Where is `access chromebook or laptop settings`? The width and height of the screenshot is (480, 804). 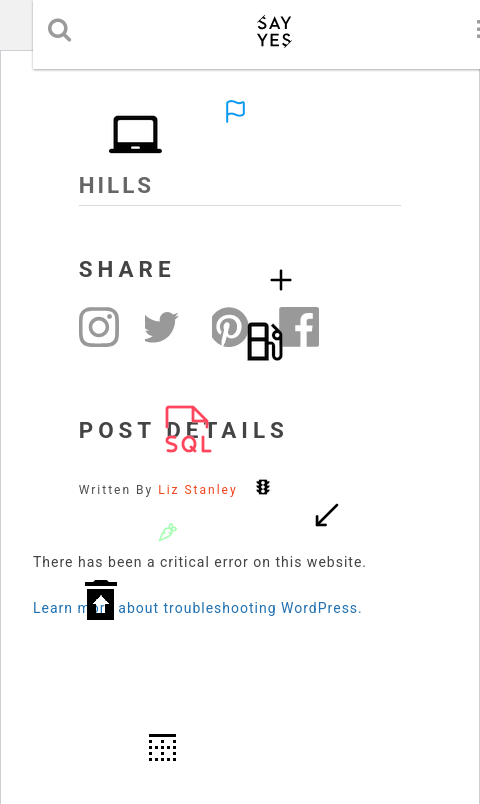 access chromebook or laptop settings is located at coordinates (135, 135).